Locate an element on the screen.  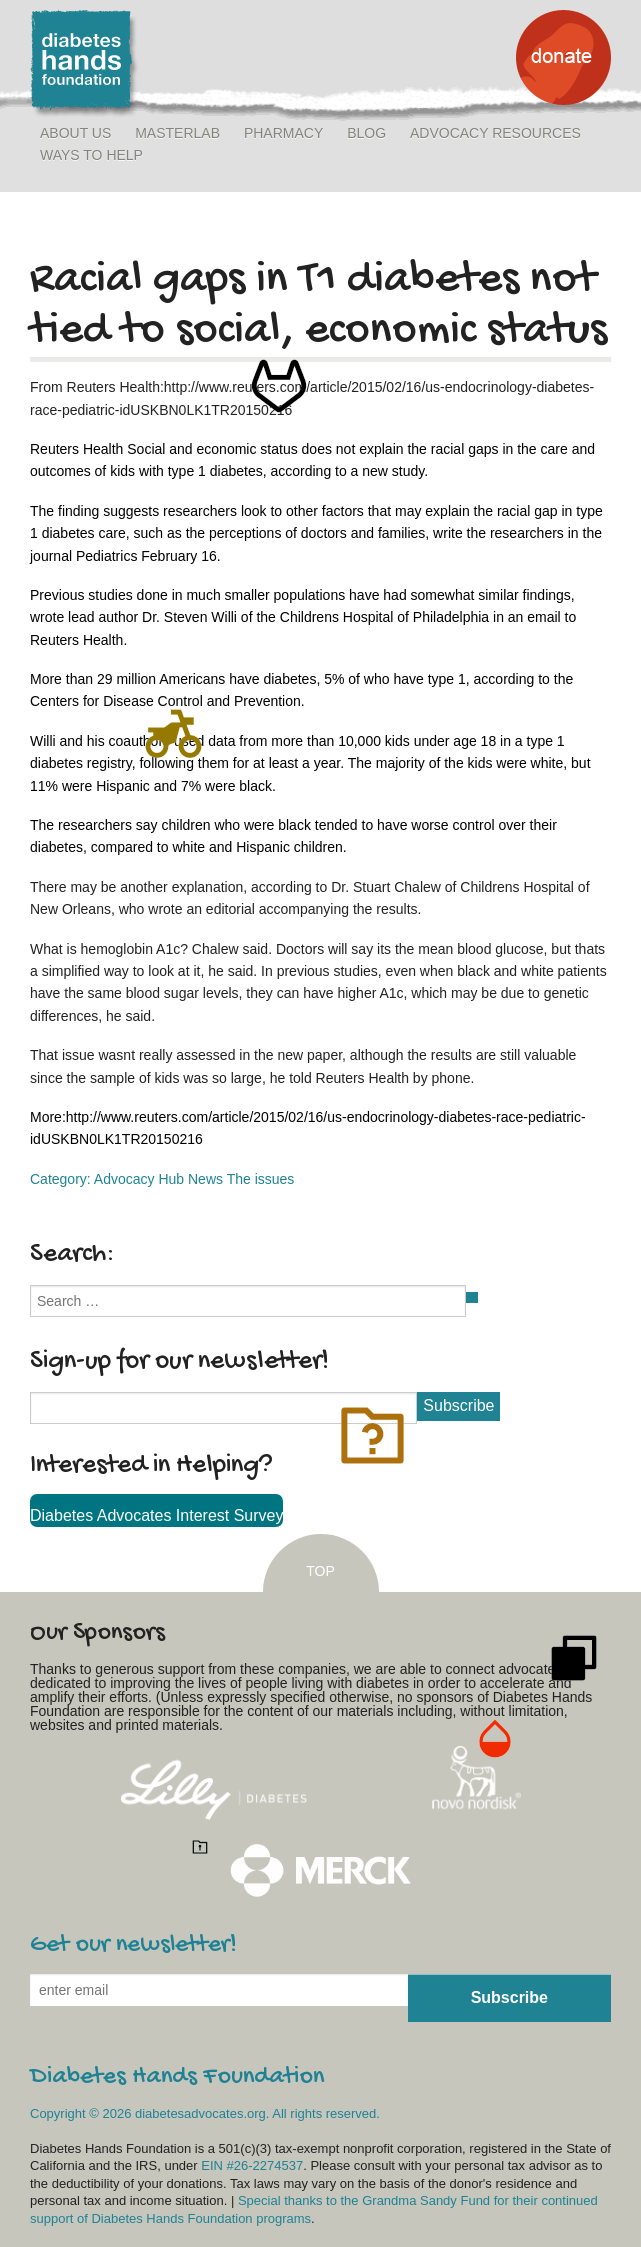
folder with unknown or unrecognized contents is located at coordinates (372, 1435).